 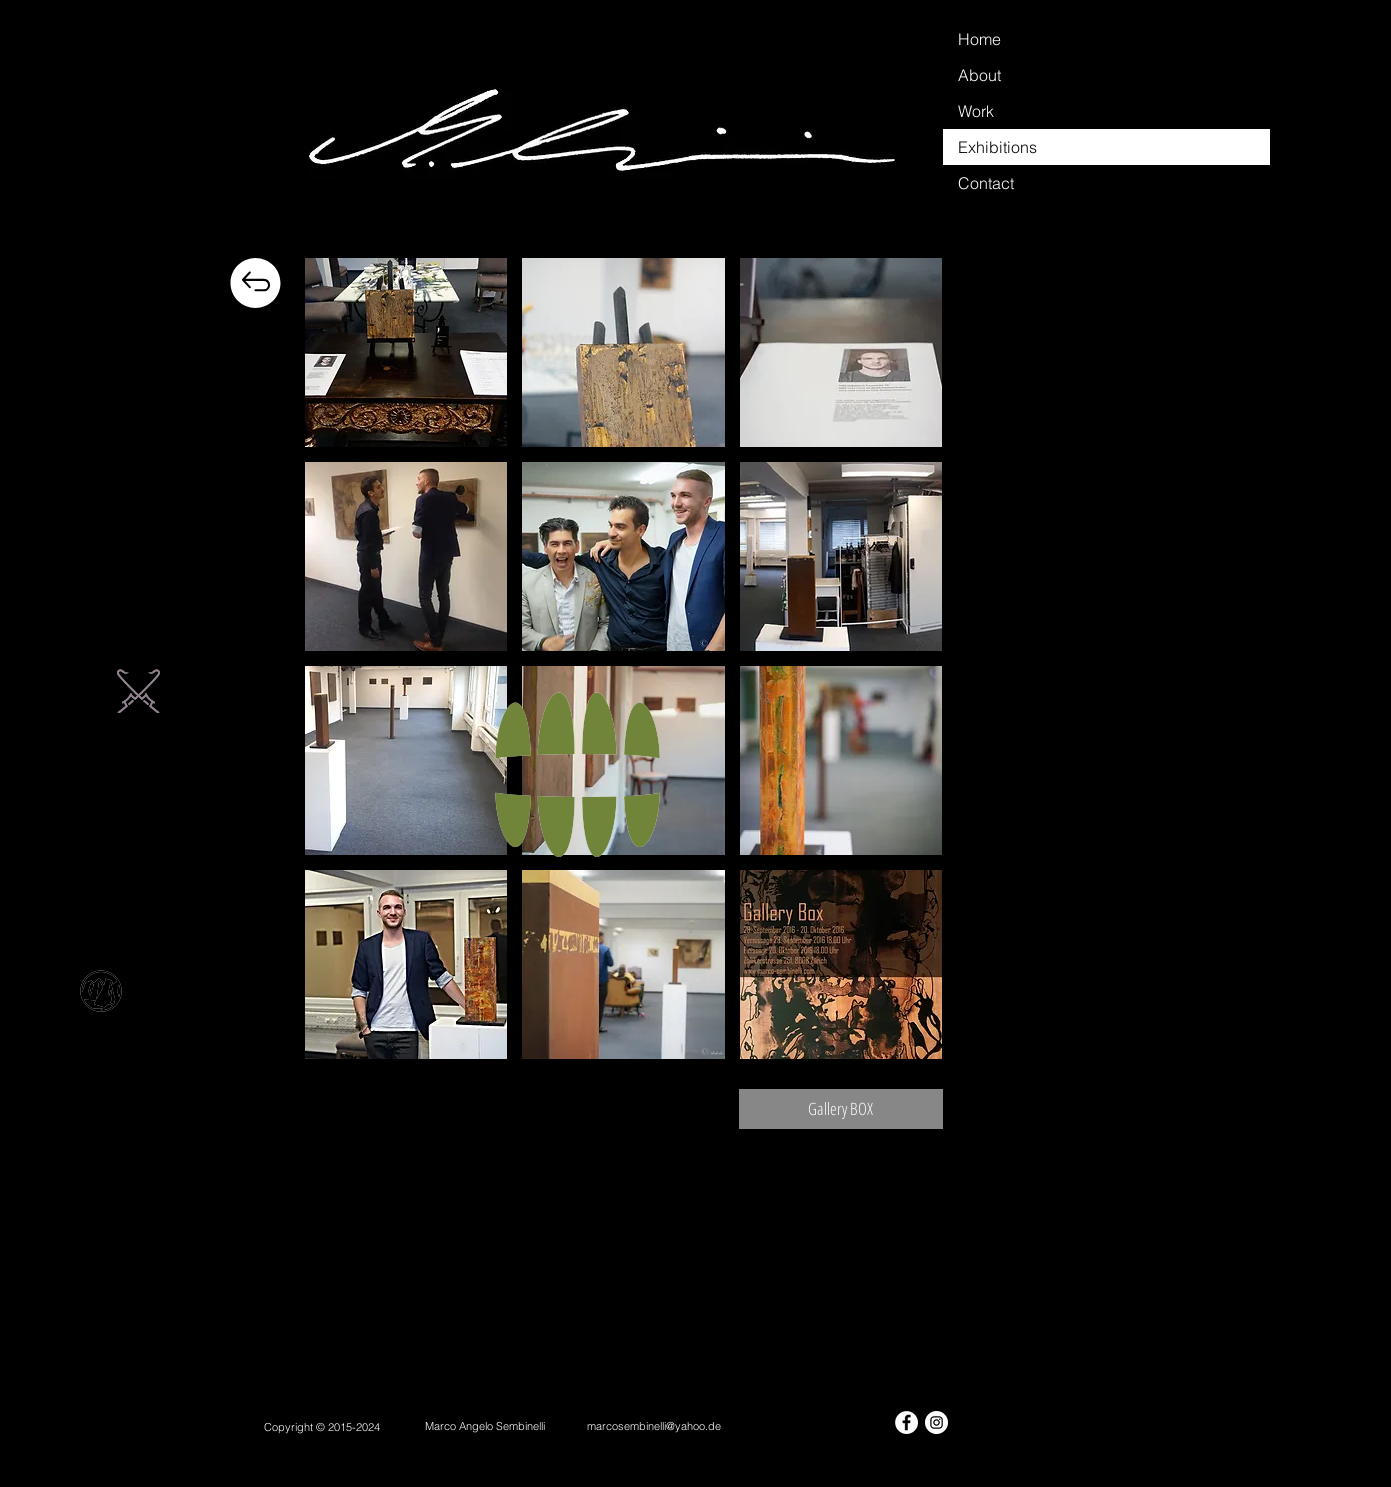 What do you see at coordinates (138, 691) in the screenshot?
I see `select hook swords as your weapon` at bounding box center [138, 691].